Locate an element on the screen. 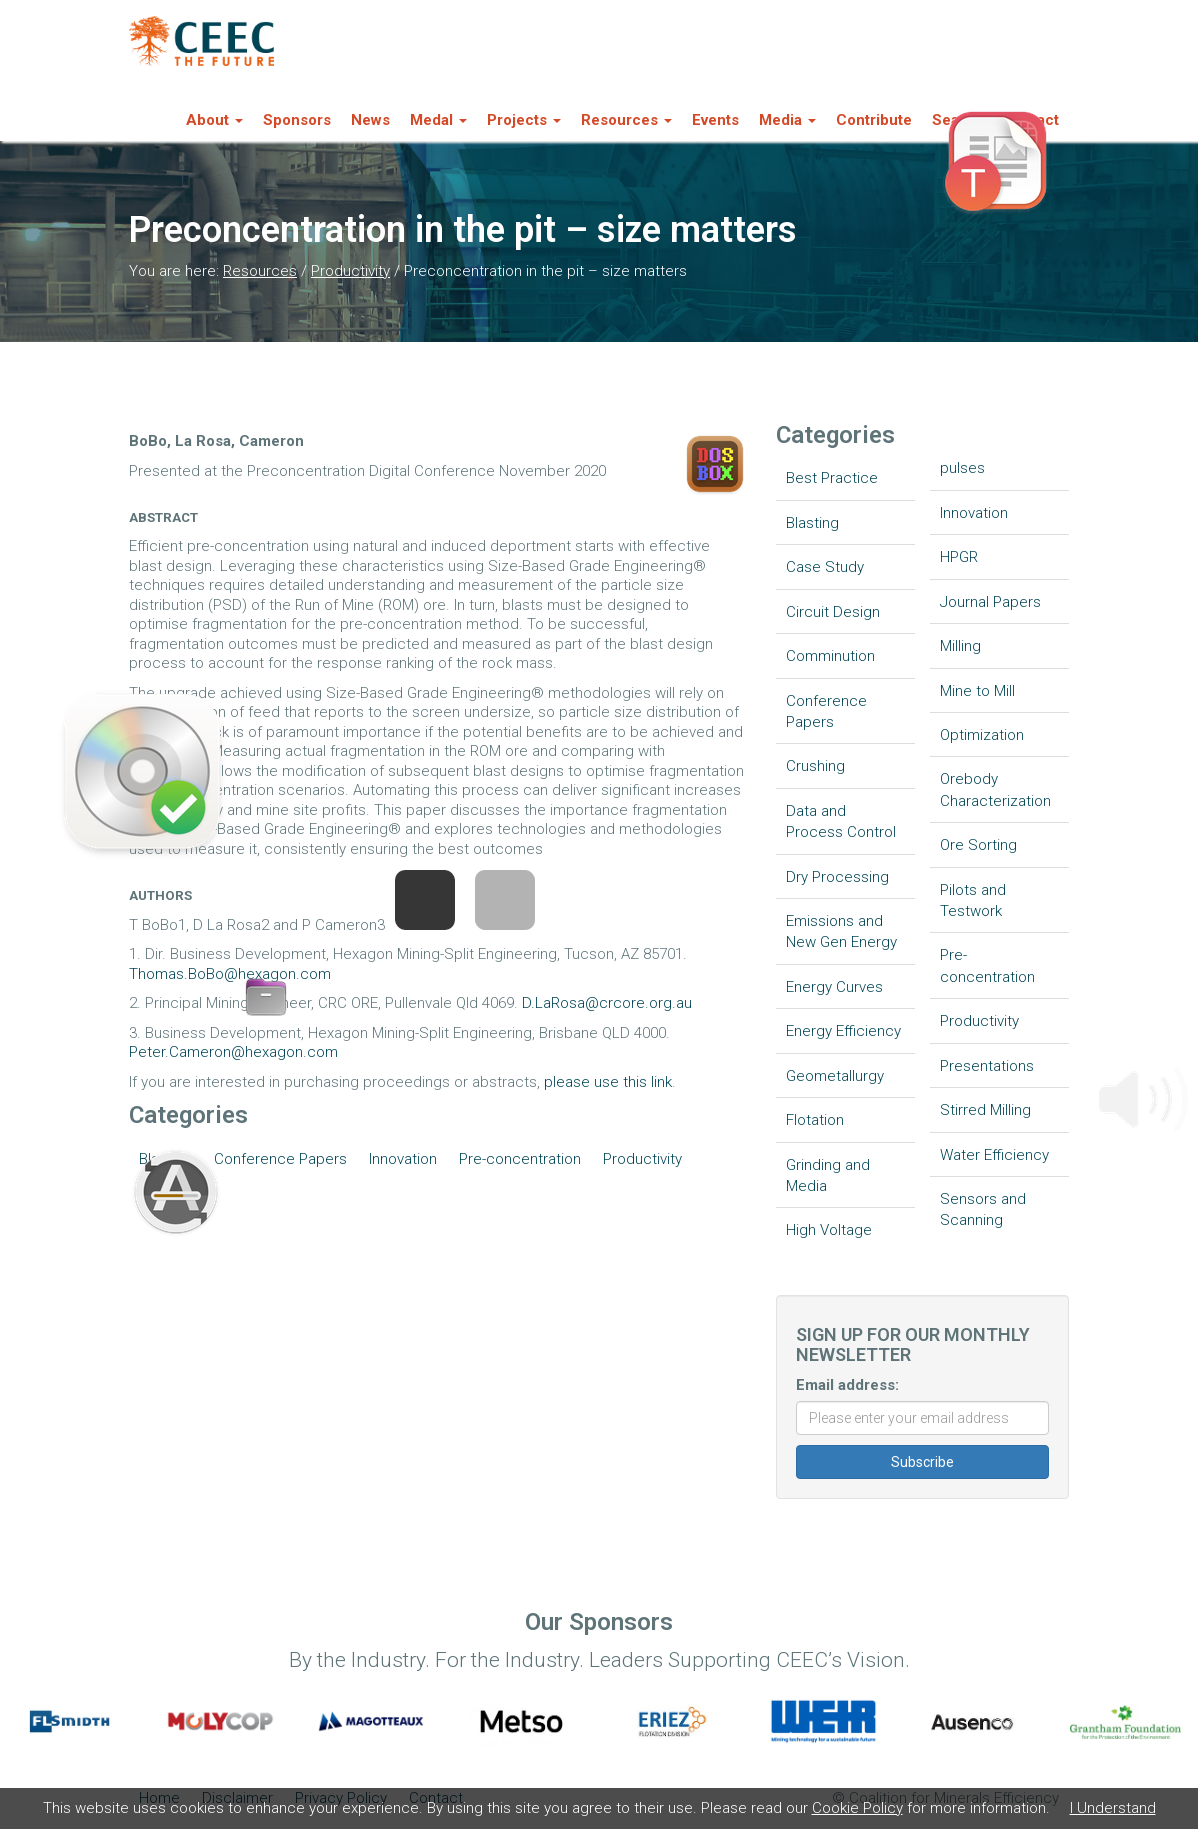 Image resolution: width=1198 pixels, height=1829 pixels. adjust system volume level is located at coordinates (1143, 1099).